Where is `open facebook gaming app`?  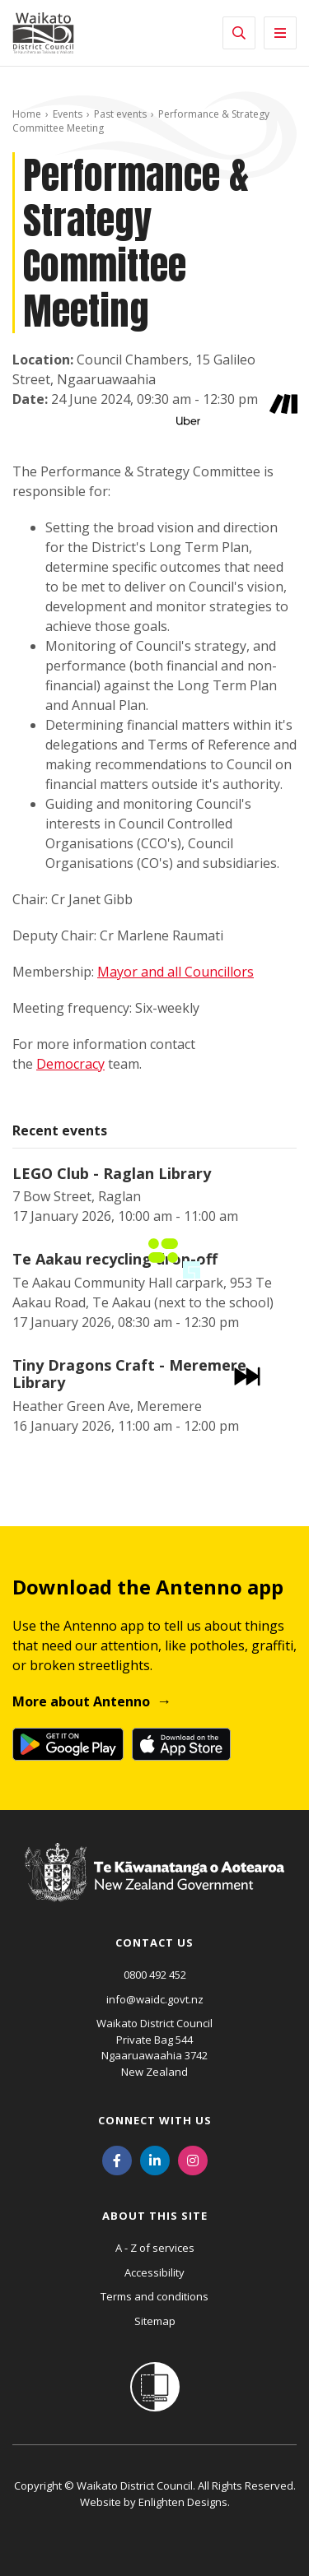 open facebook gaming app is located at coordinates (191, 1269).